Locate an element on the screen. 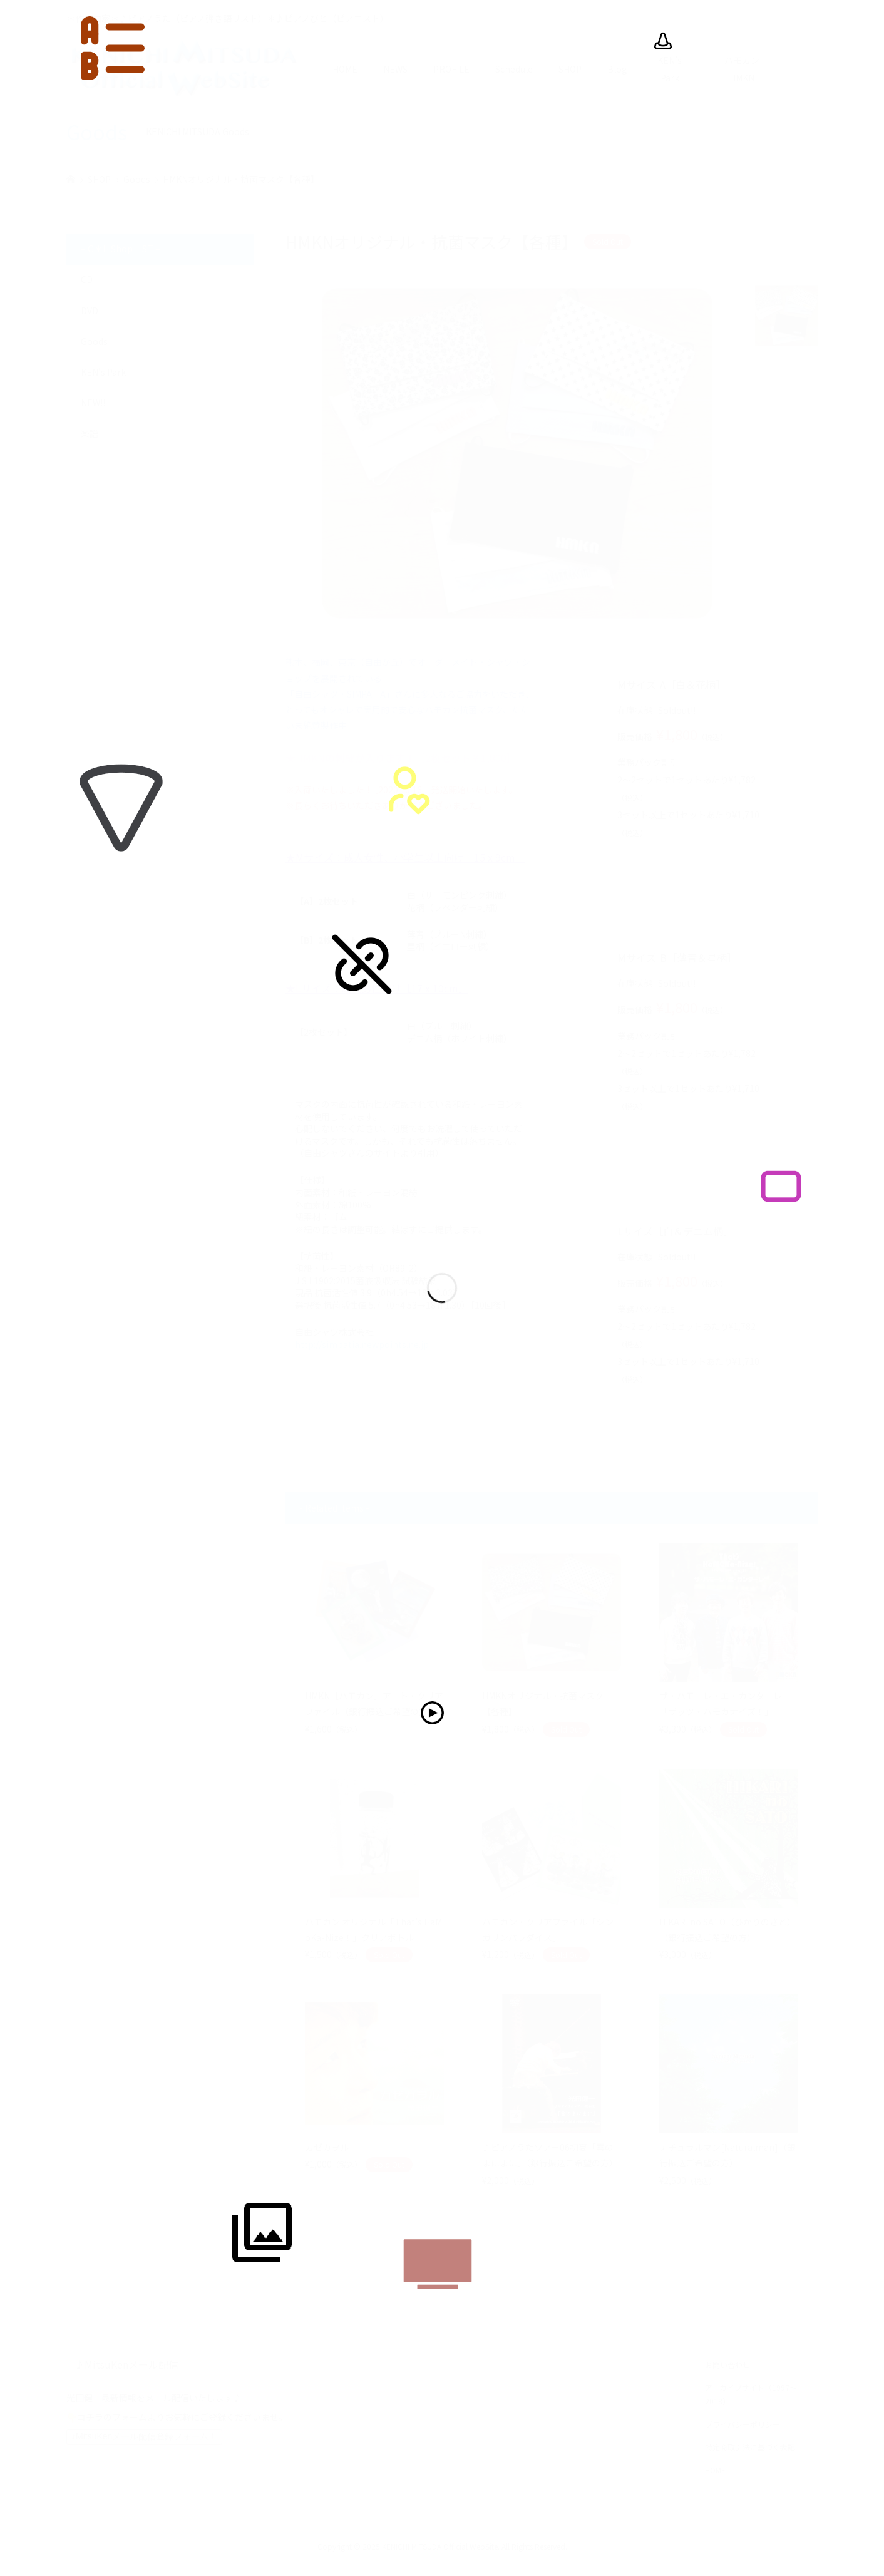 Image resolution: width=884 pixels, height=2576 pixels. toggle alphabetical list view is located at coordinates (113, 48).